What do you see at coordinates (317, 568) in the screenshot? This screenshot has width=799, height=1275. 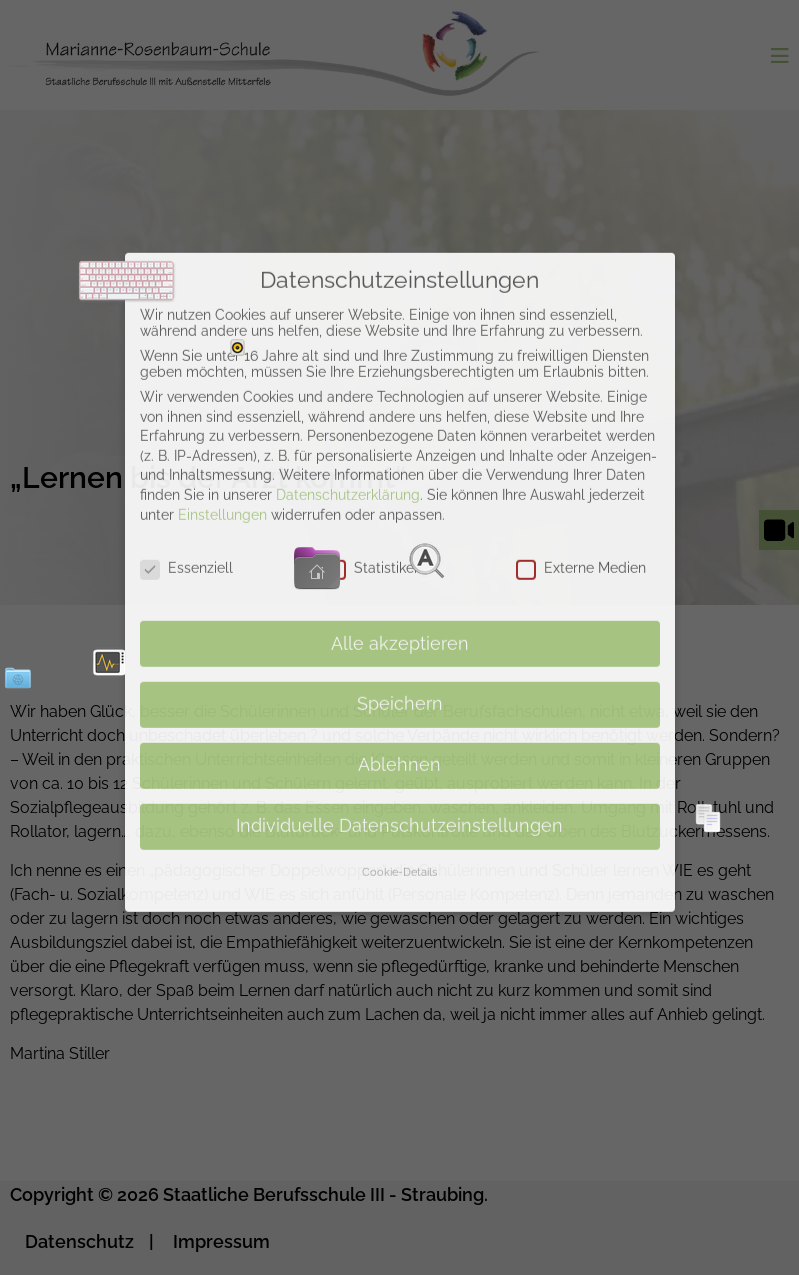 I see `access your home folder` at bounding box center [317, 568].